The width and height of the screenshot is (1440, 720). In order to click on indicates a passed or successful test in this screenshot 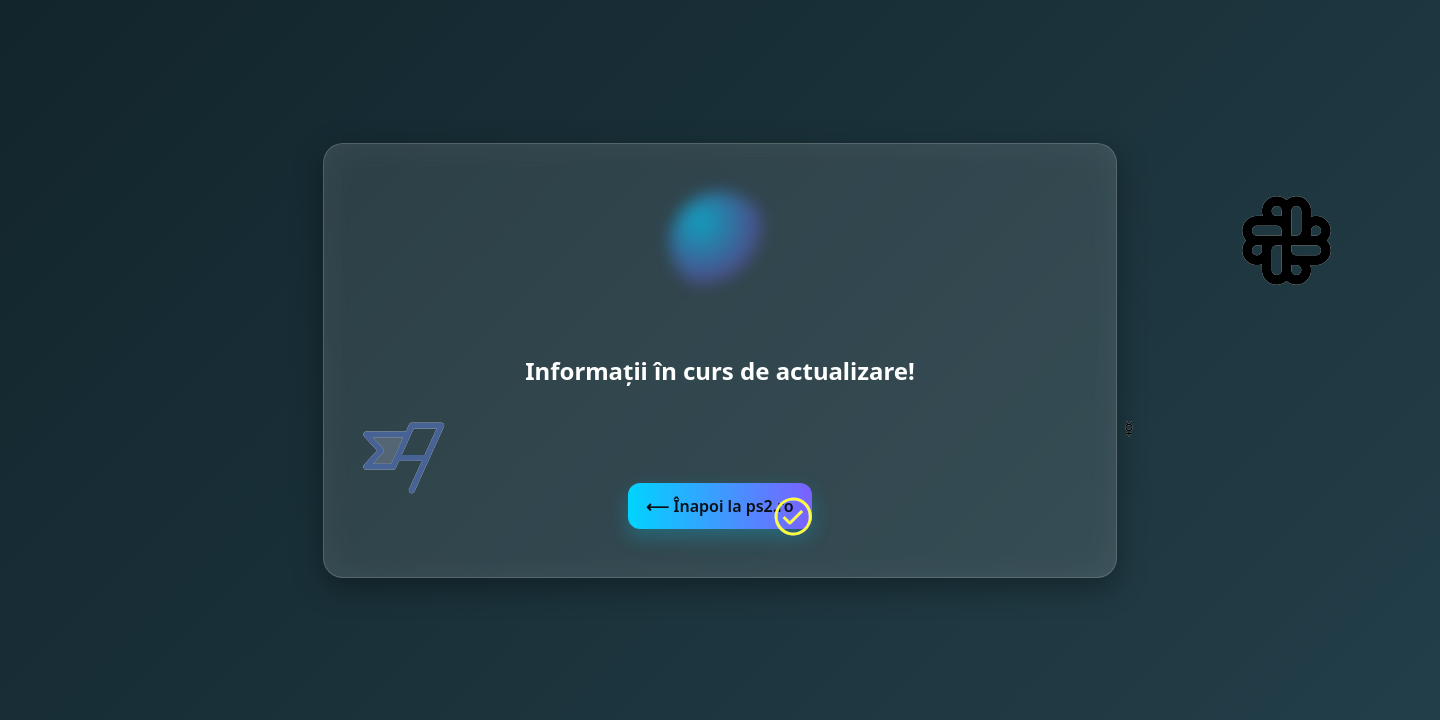, I will do `click(793, 516)`.